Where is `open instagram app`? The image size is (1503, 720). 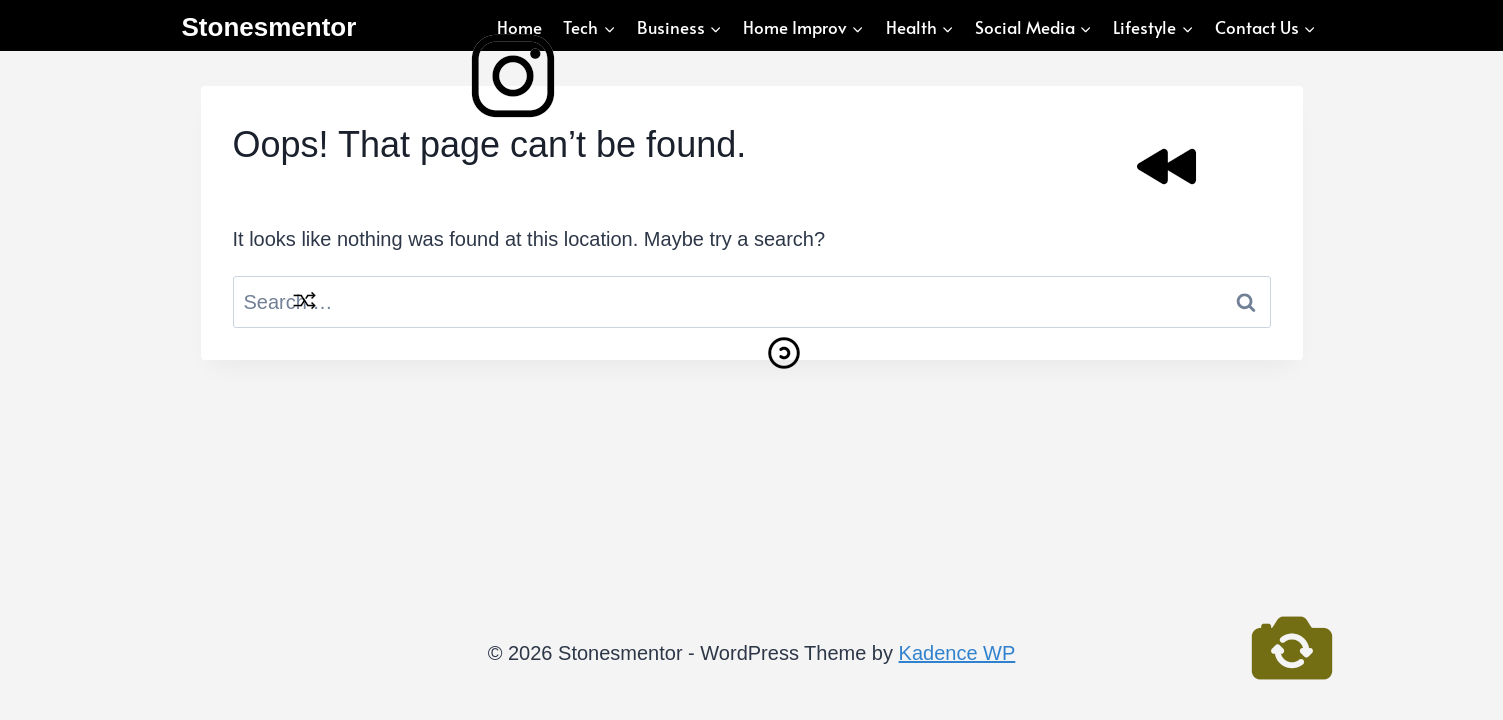 open instagram app is located at coordinates (513, 76).